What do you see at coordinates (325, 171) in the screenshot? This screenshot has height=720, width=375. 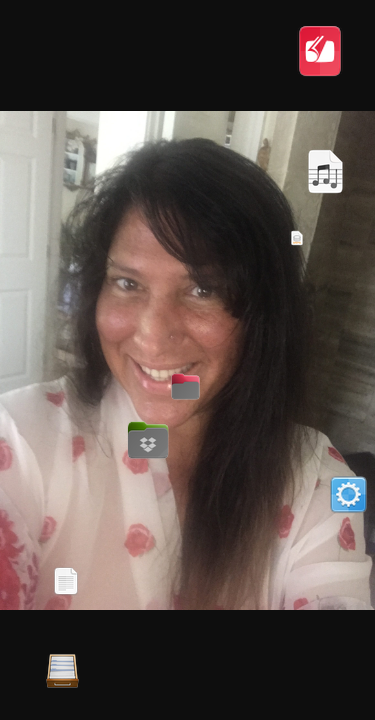 I see `an eMelody ringtone or melody file` at bounding box center [325, 171].